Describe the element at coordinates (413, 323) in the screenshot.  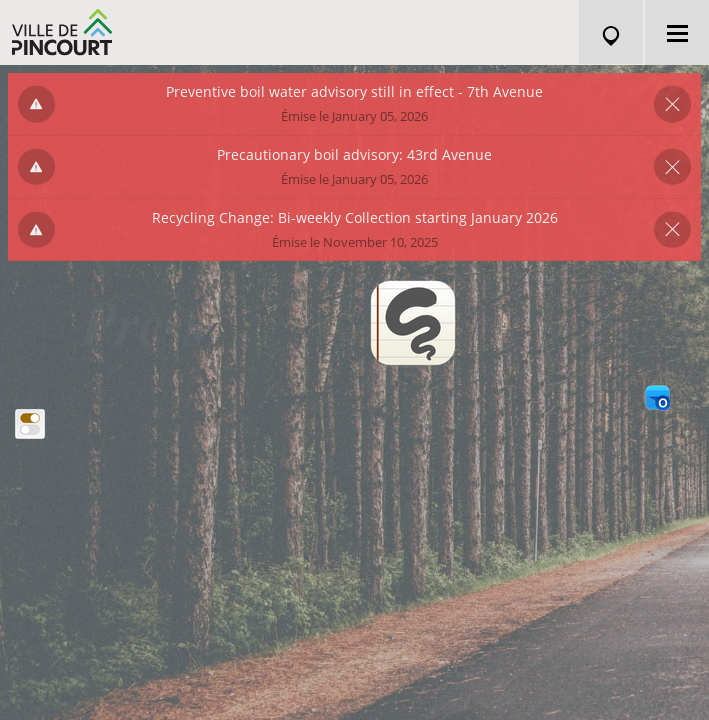
I see `open rnote handwriting and note-taking app` at that location.